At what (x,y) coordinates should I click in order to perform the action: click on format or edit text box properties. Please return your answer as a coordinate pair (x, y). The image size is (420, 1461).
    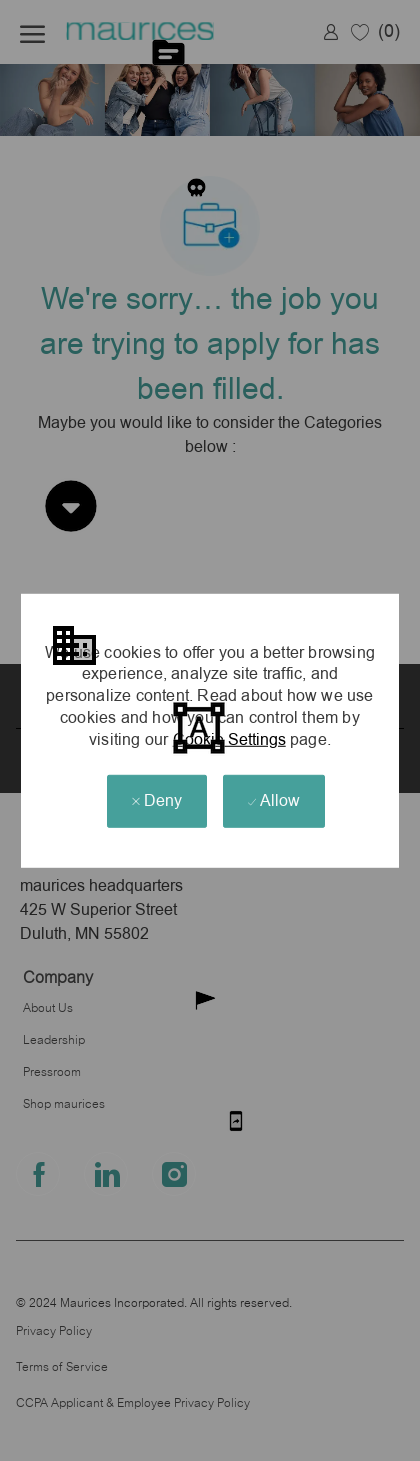
    Looking at the image, I should click on (199, 728).